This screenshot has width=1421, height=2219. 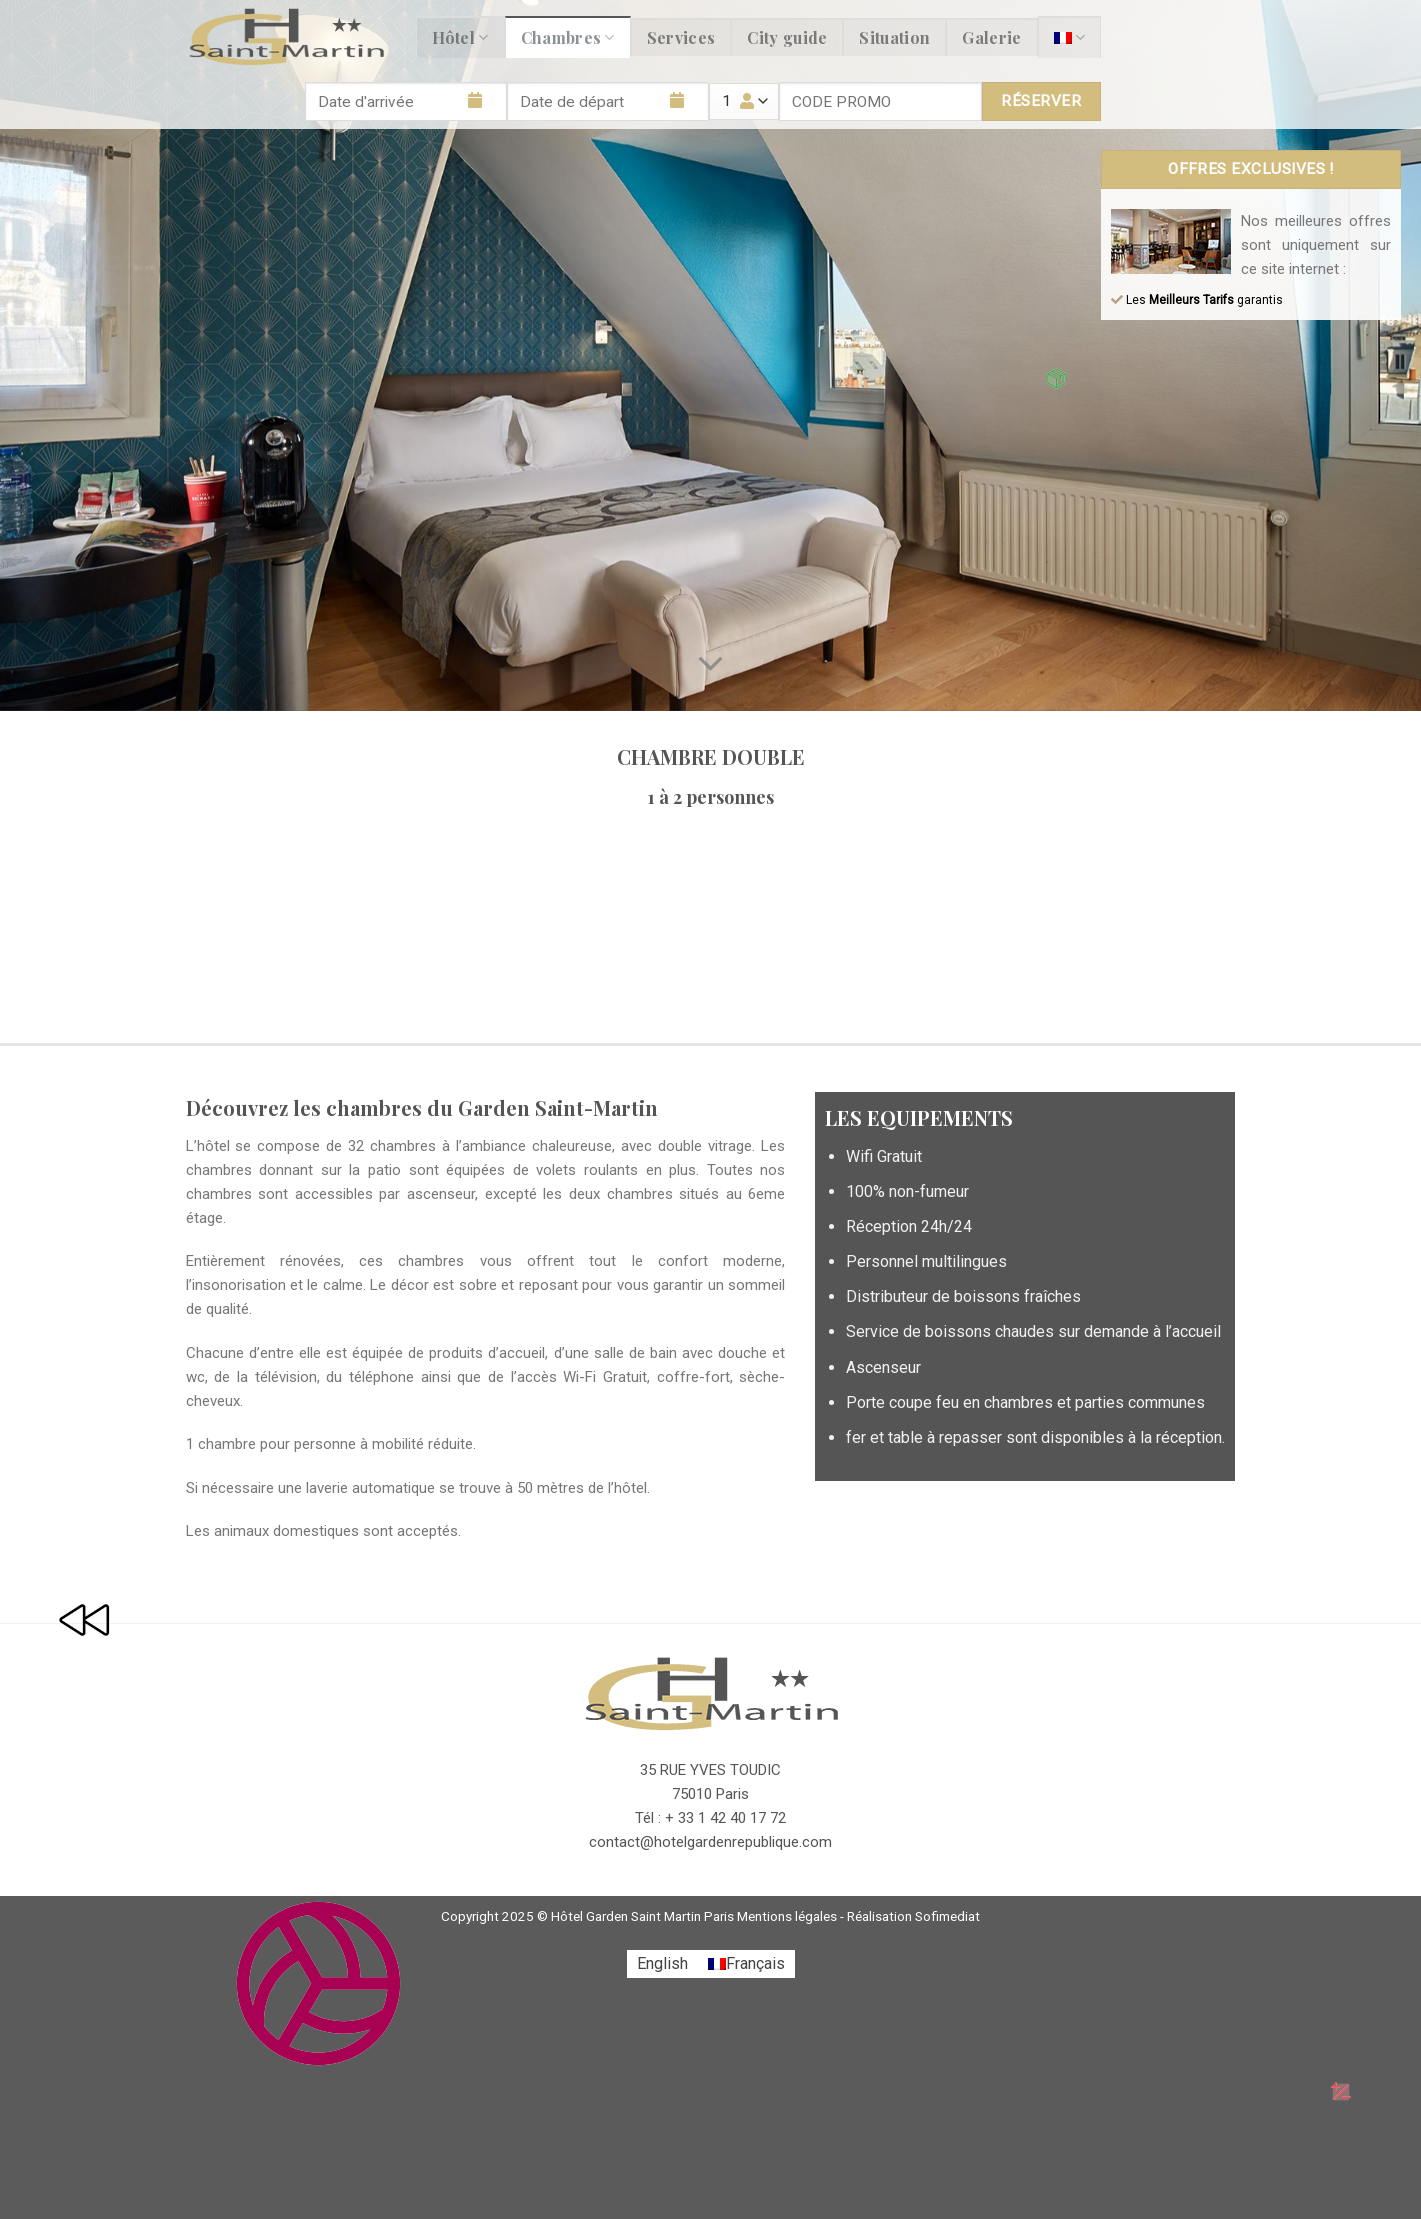 What do you see at coordinates (1341, 2092) in the screenshot?
I see `toggle between adding and subtracting values` at bounding box center [1341, 2092].